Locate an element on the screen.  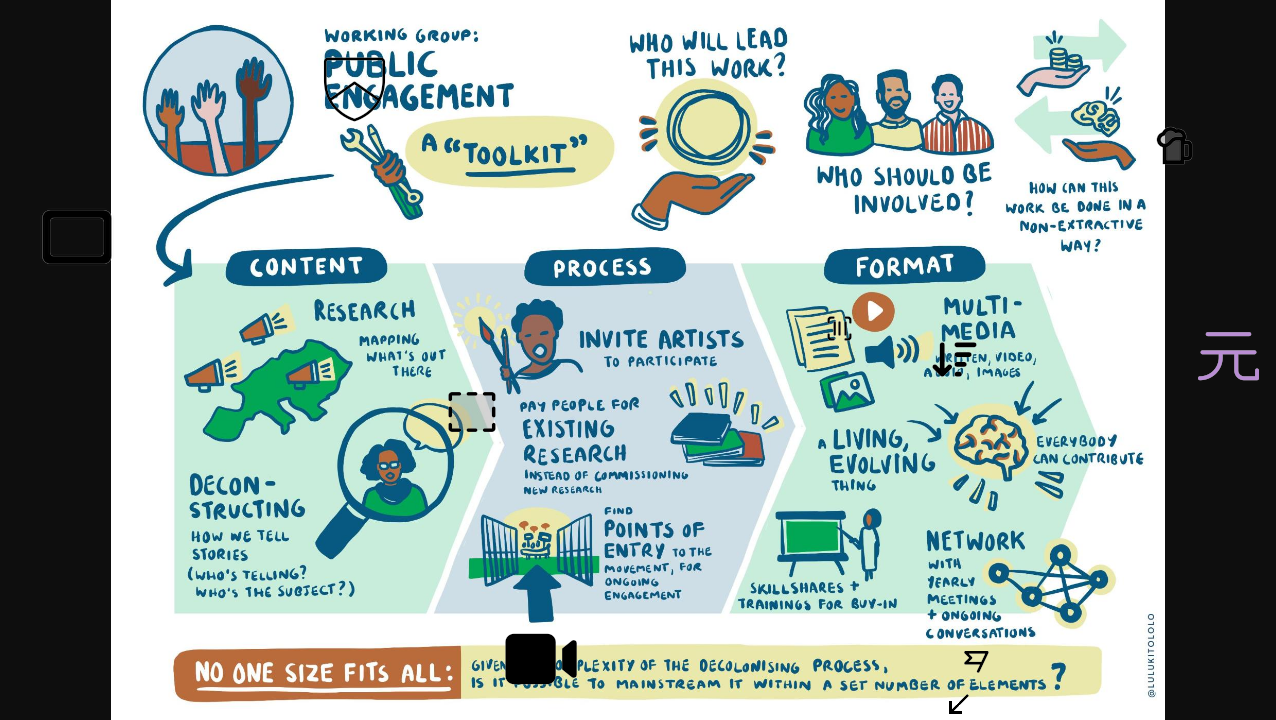
find nearby sports bars or pubs is located at coordinates (1174, 146).